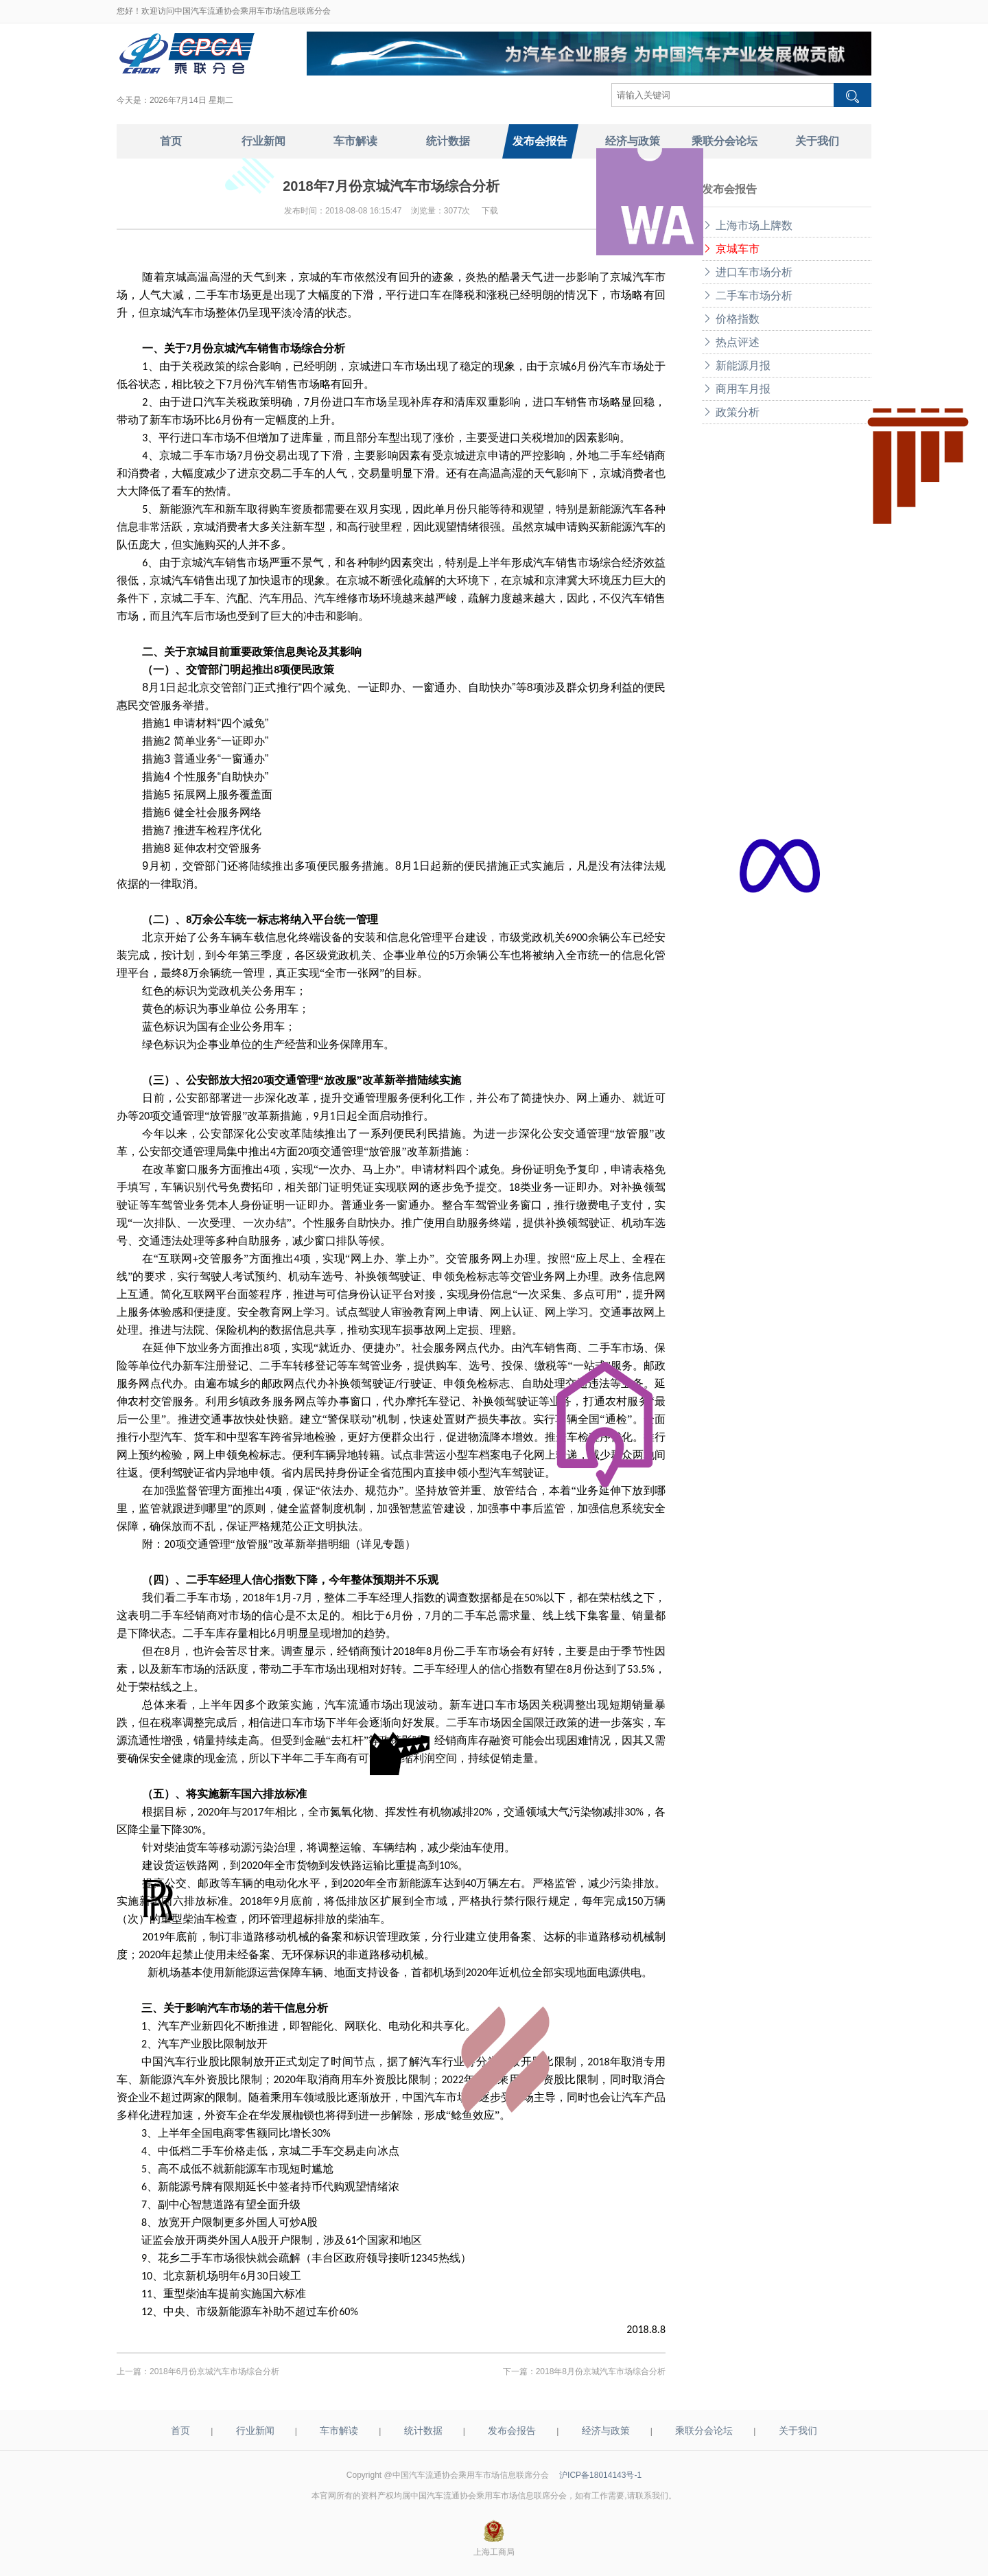 This screenshot has width=988, height=2576. What do you see at coordinates (505, 2059) in the screenshot?
I see `Help Scout logo` at bounding box center [505, 2059].